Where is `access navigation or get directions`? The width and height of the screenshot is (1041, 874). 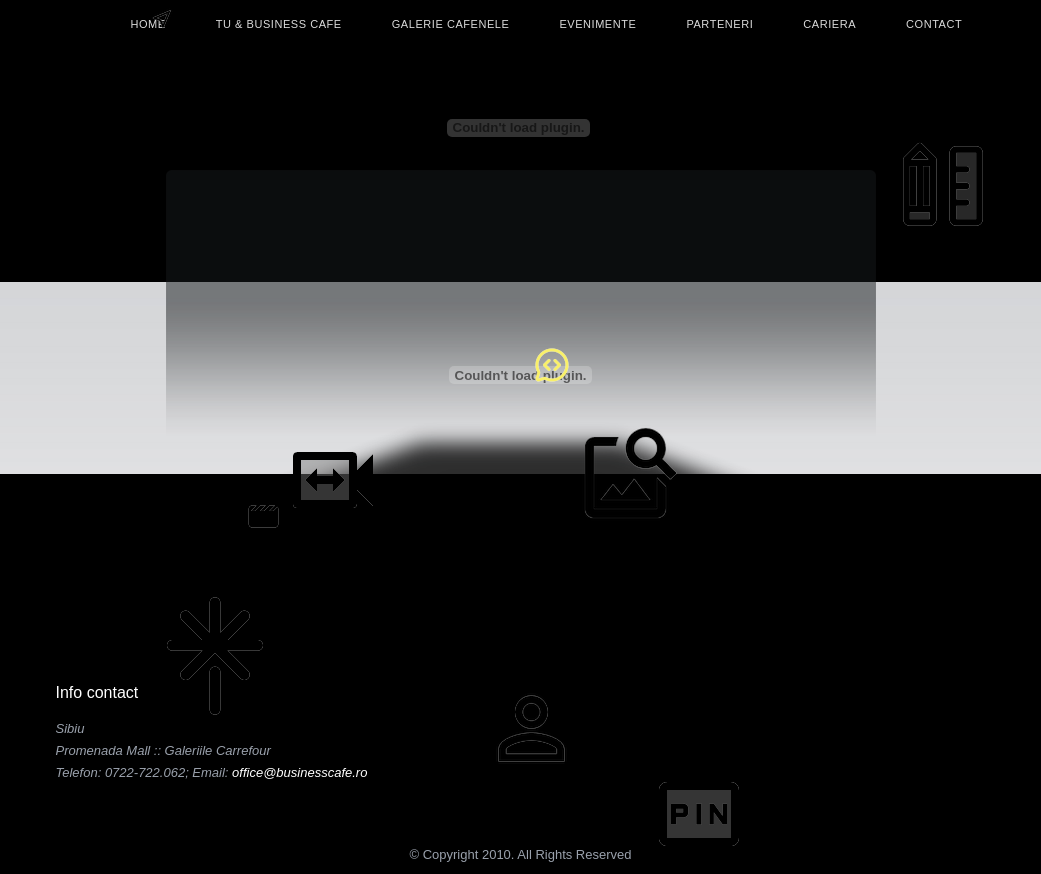
access navigation or get directions is located at coordinates (162, 19).